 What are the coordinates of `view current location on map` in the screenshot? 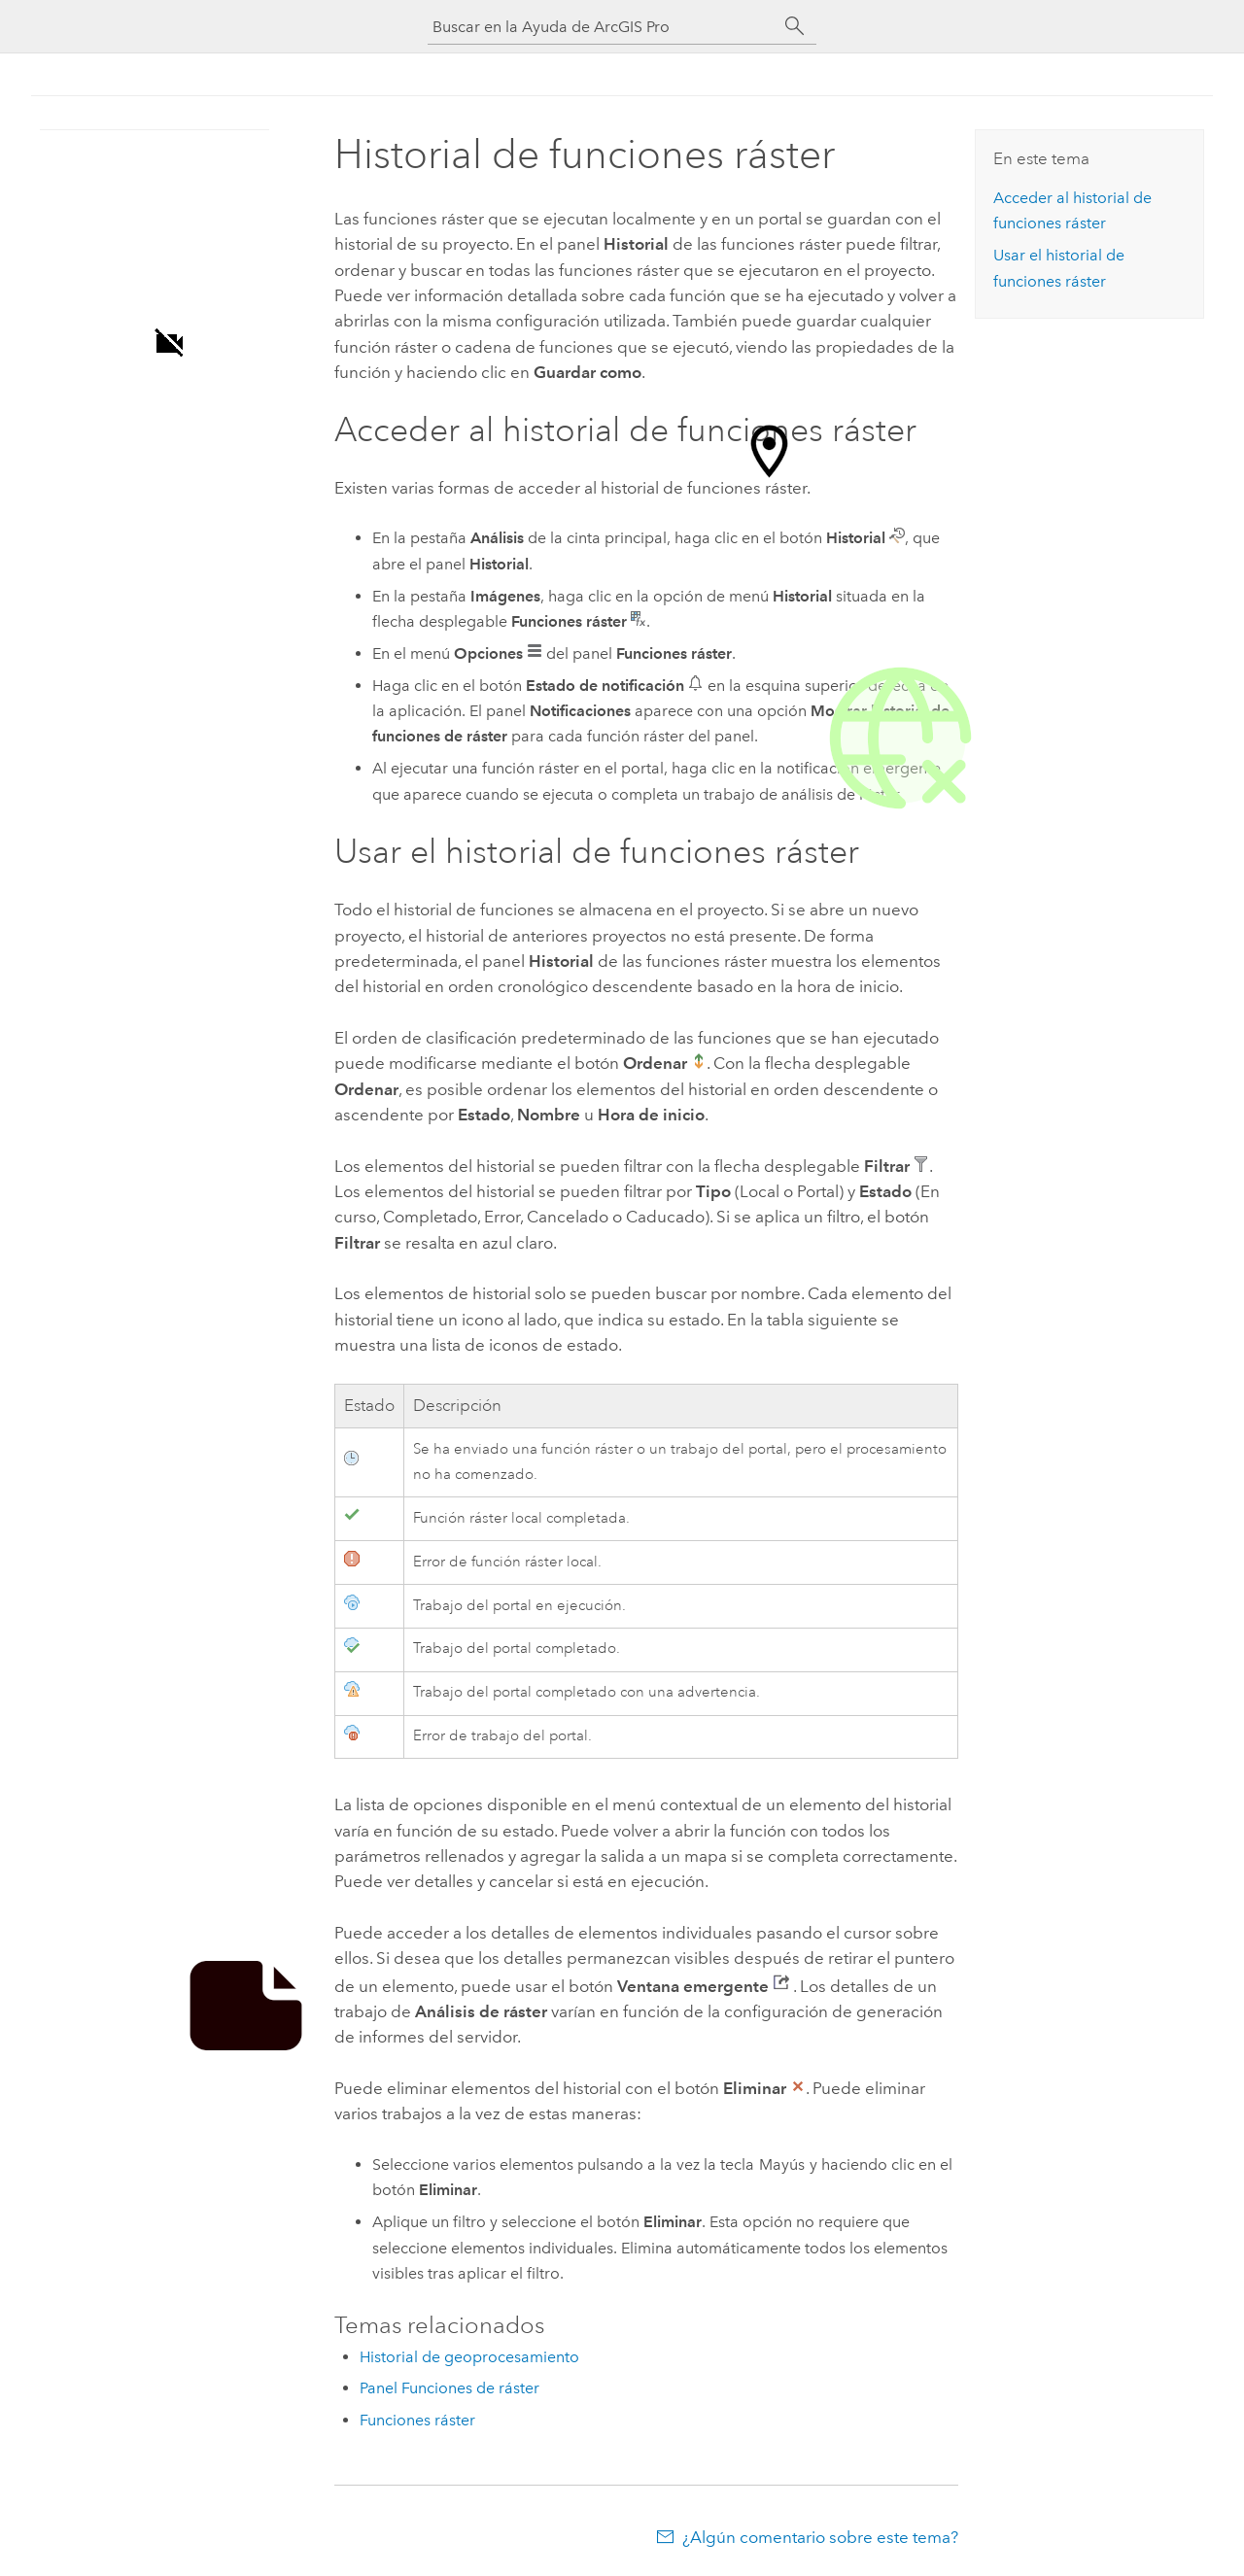 It's located at (769, 451).